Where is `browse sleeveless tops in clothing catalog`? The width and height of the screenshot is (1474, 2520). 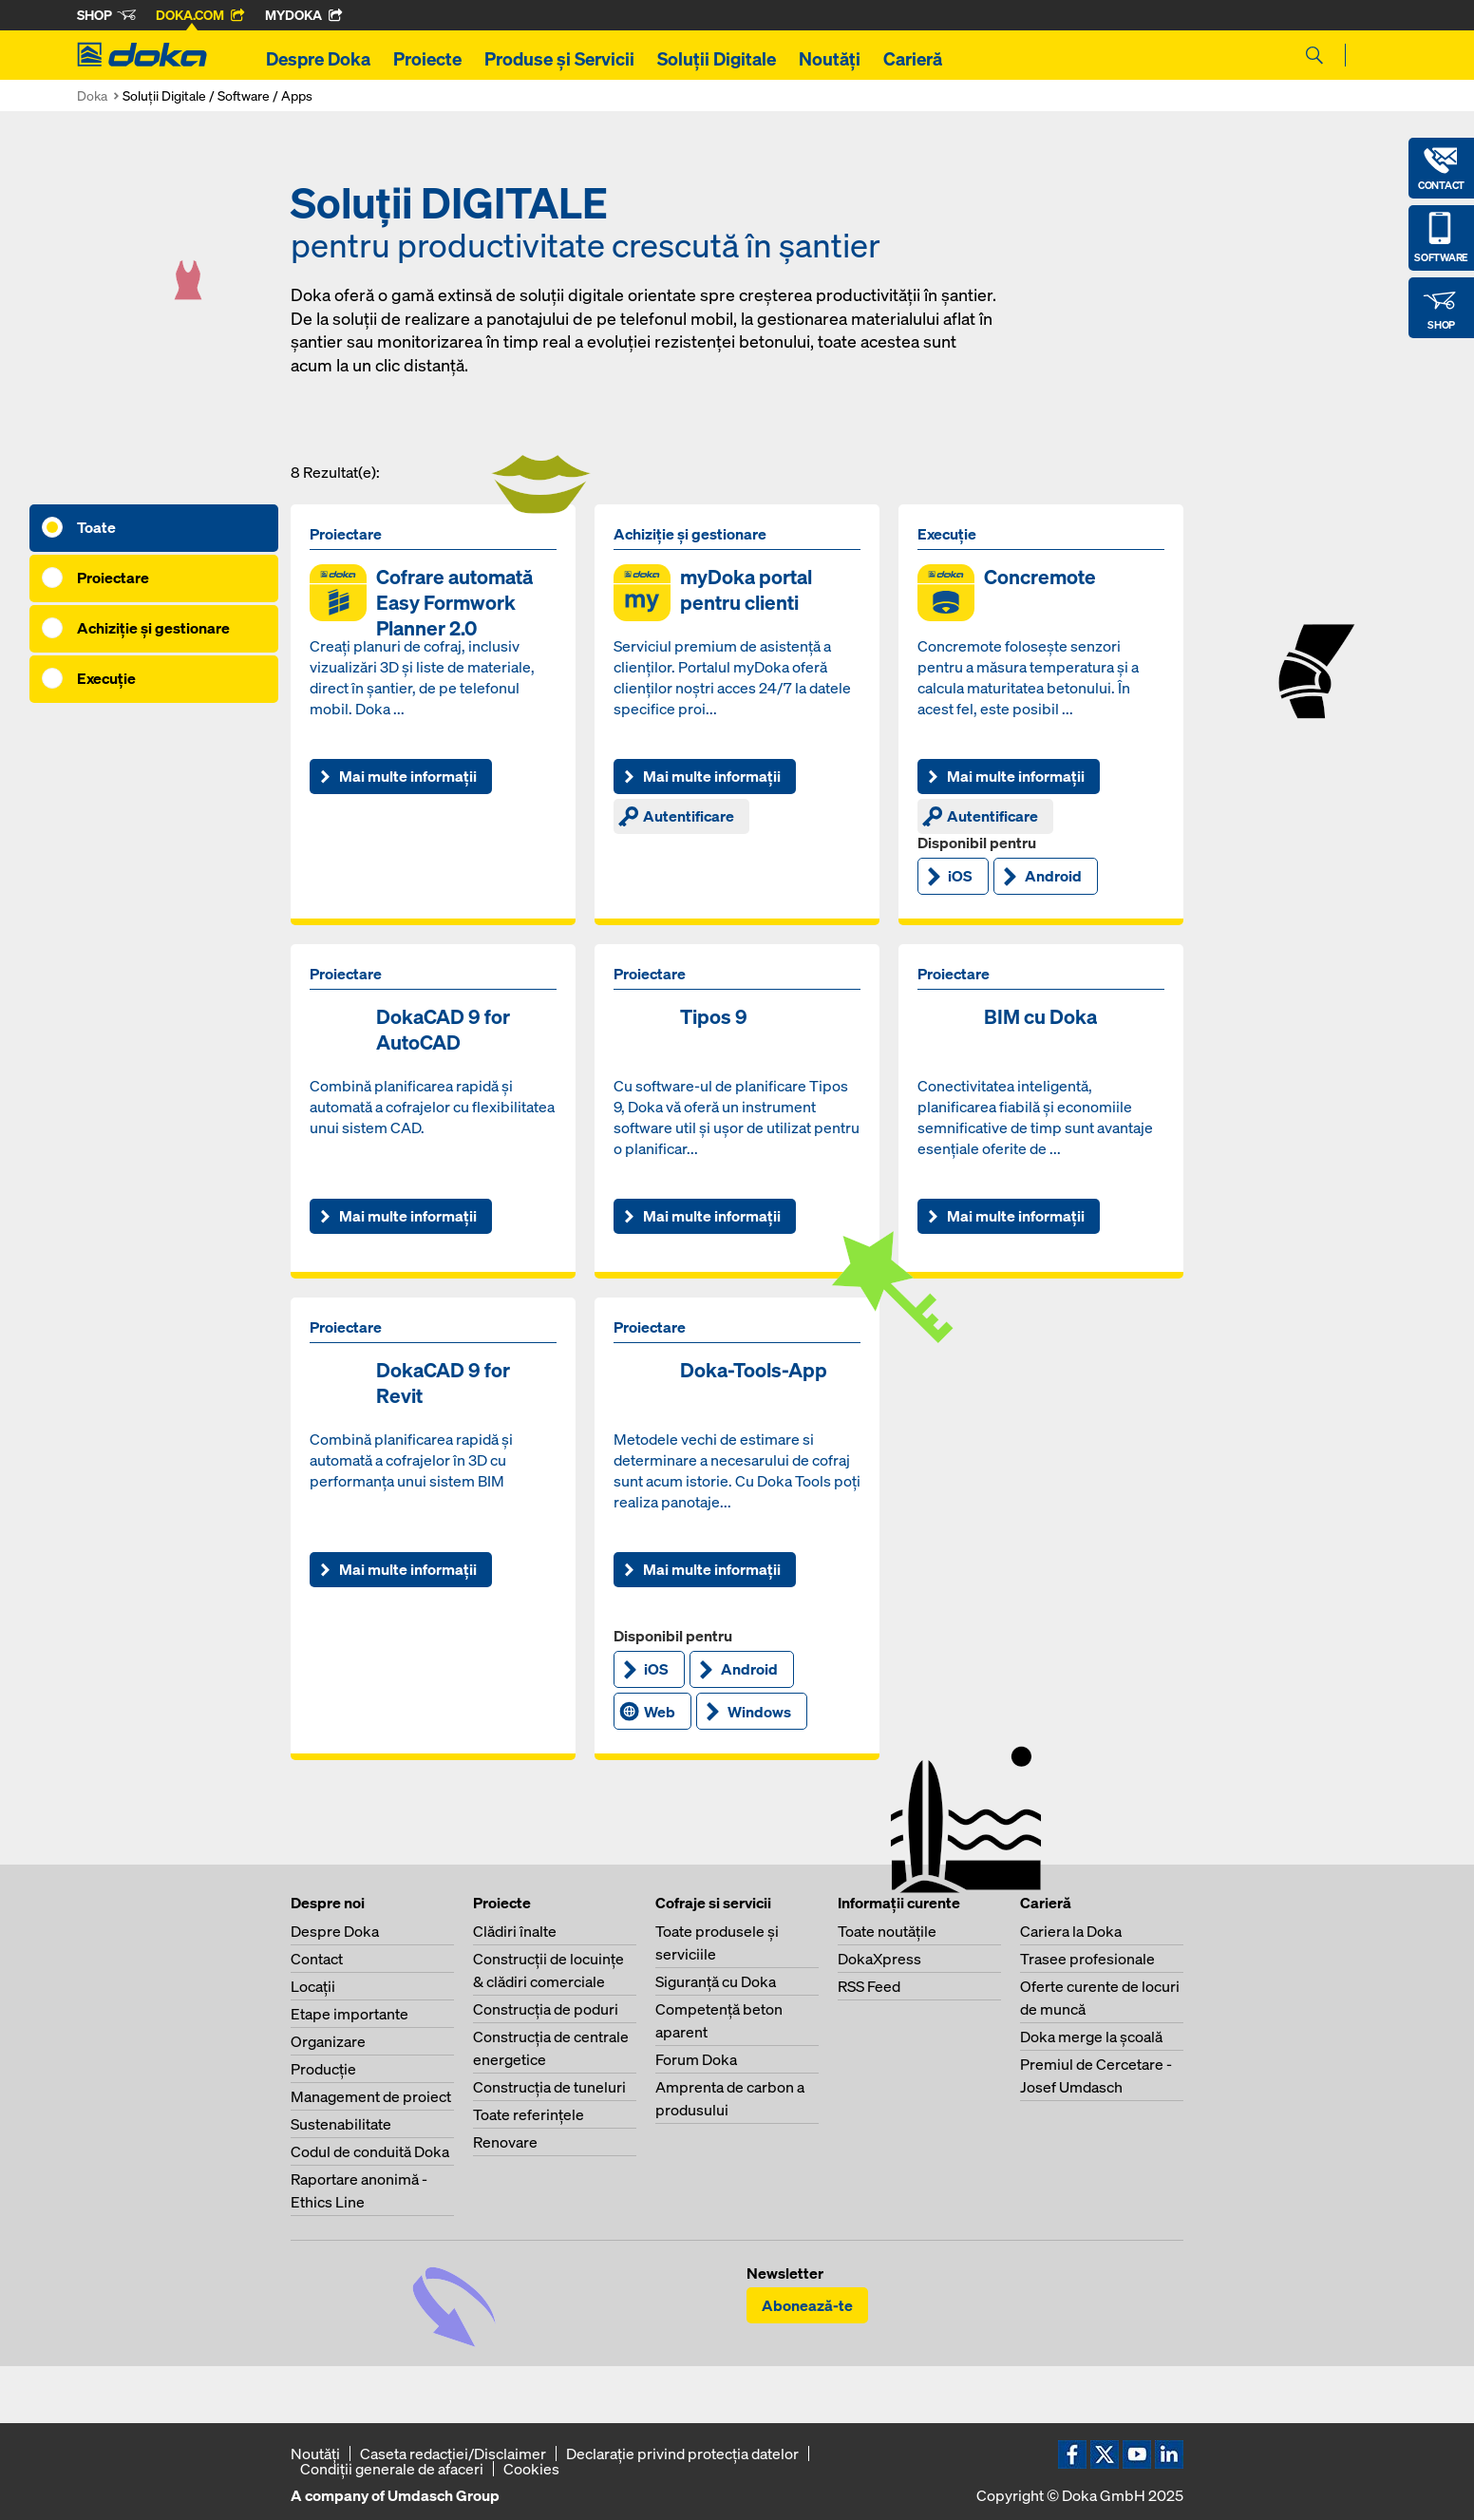
browse sleeveless tops in clothing catalog is located at coordinates (188, 279).